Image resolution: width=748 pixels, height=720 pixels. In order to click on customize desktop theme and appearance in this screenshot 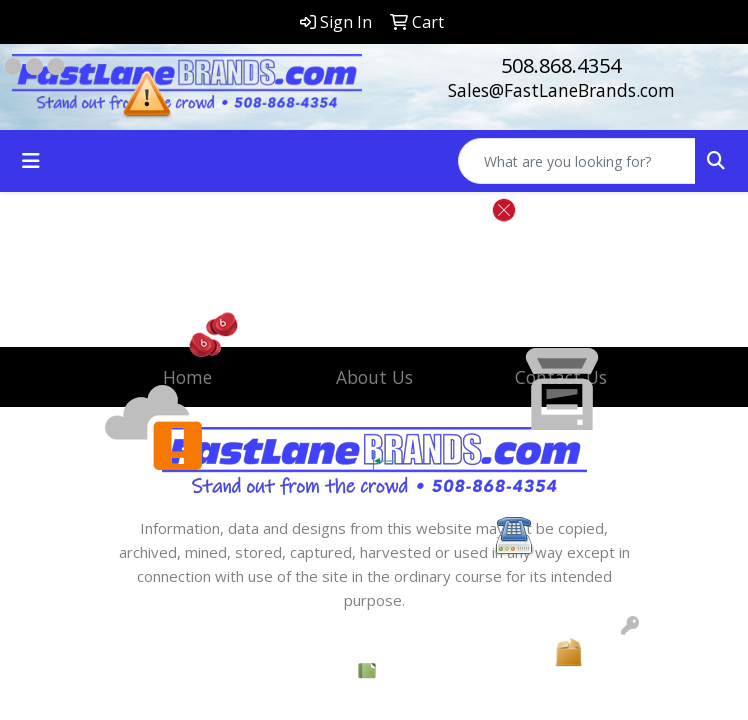, I will do `click(367, 670)`.